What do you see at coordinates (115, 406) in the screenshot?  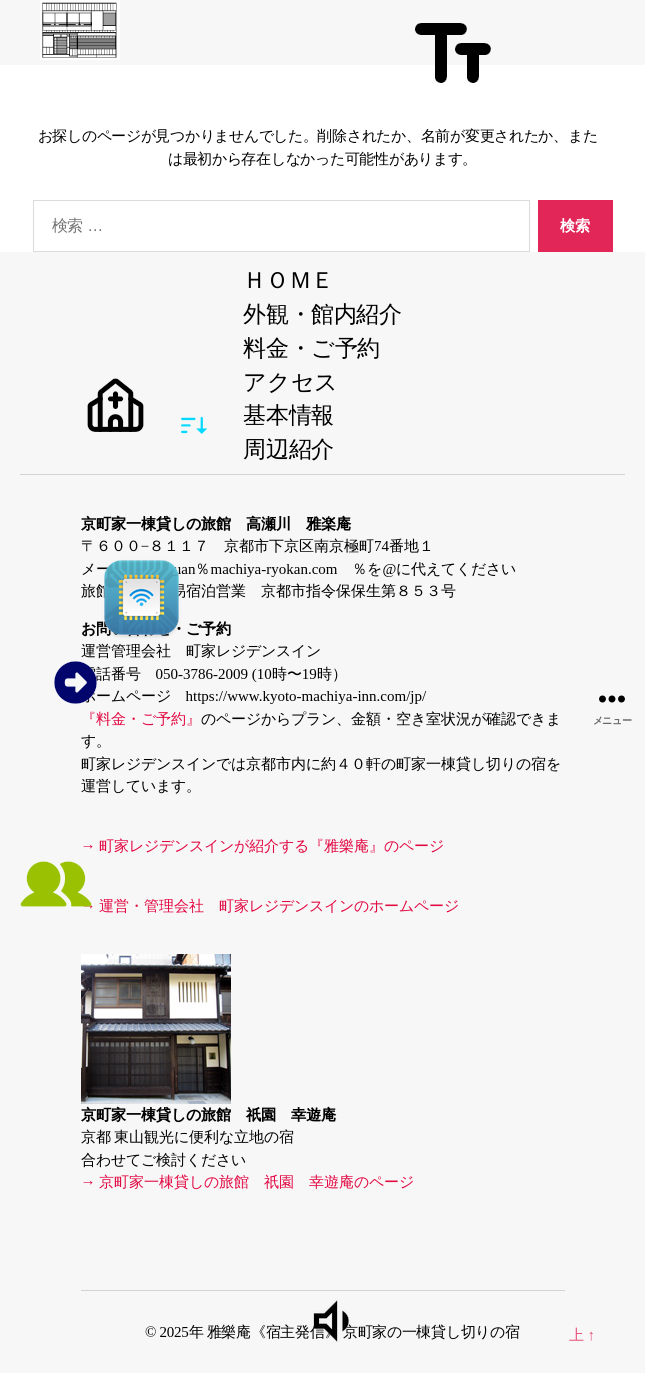 I see `view nearby churches or places of worship` at bounding box center [115, 406].